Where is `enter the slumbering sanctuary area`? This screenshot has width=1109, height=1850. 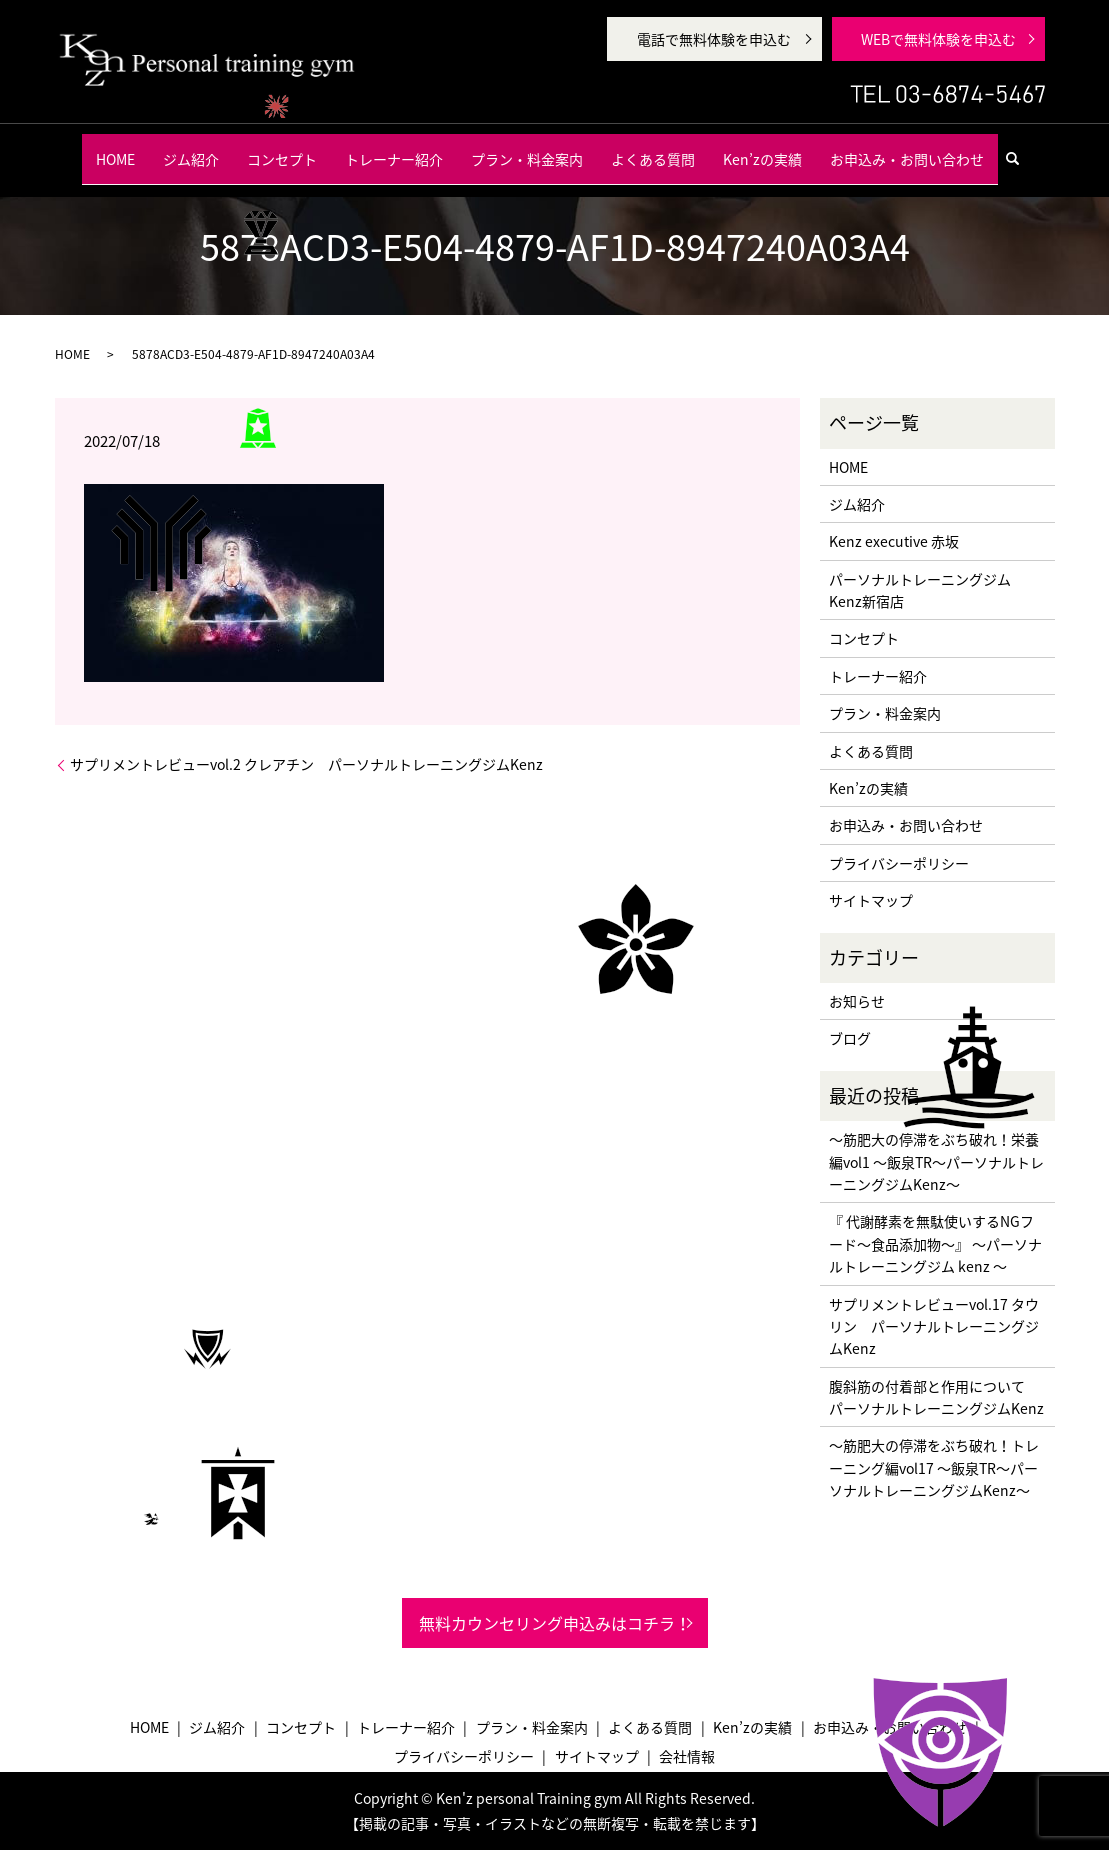
enter the slumbering sanctuary area is located at coordinates (161, 543).